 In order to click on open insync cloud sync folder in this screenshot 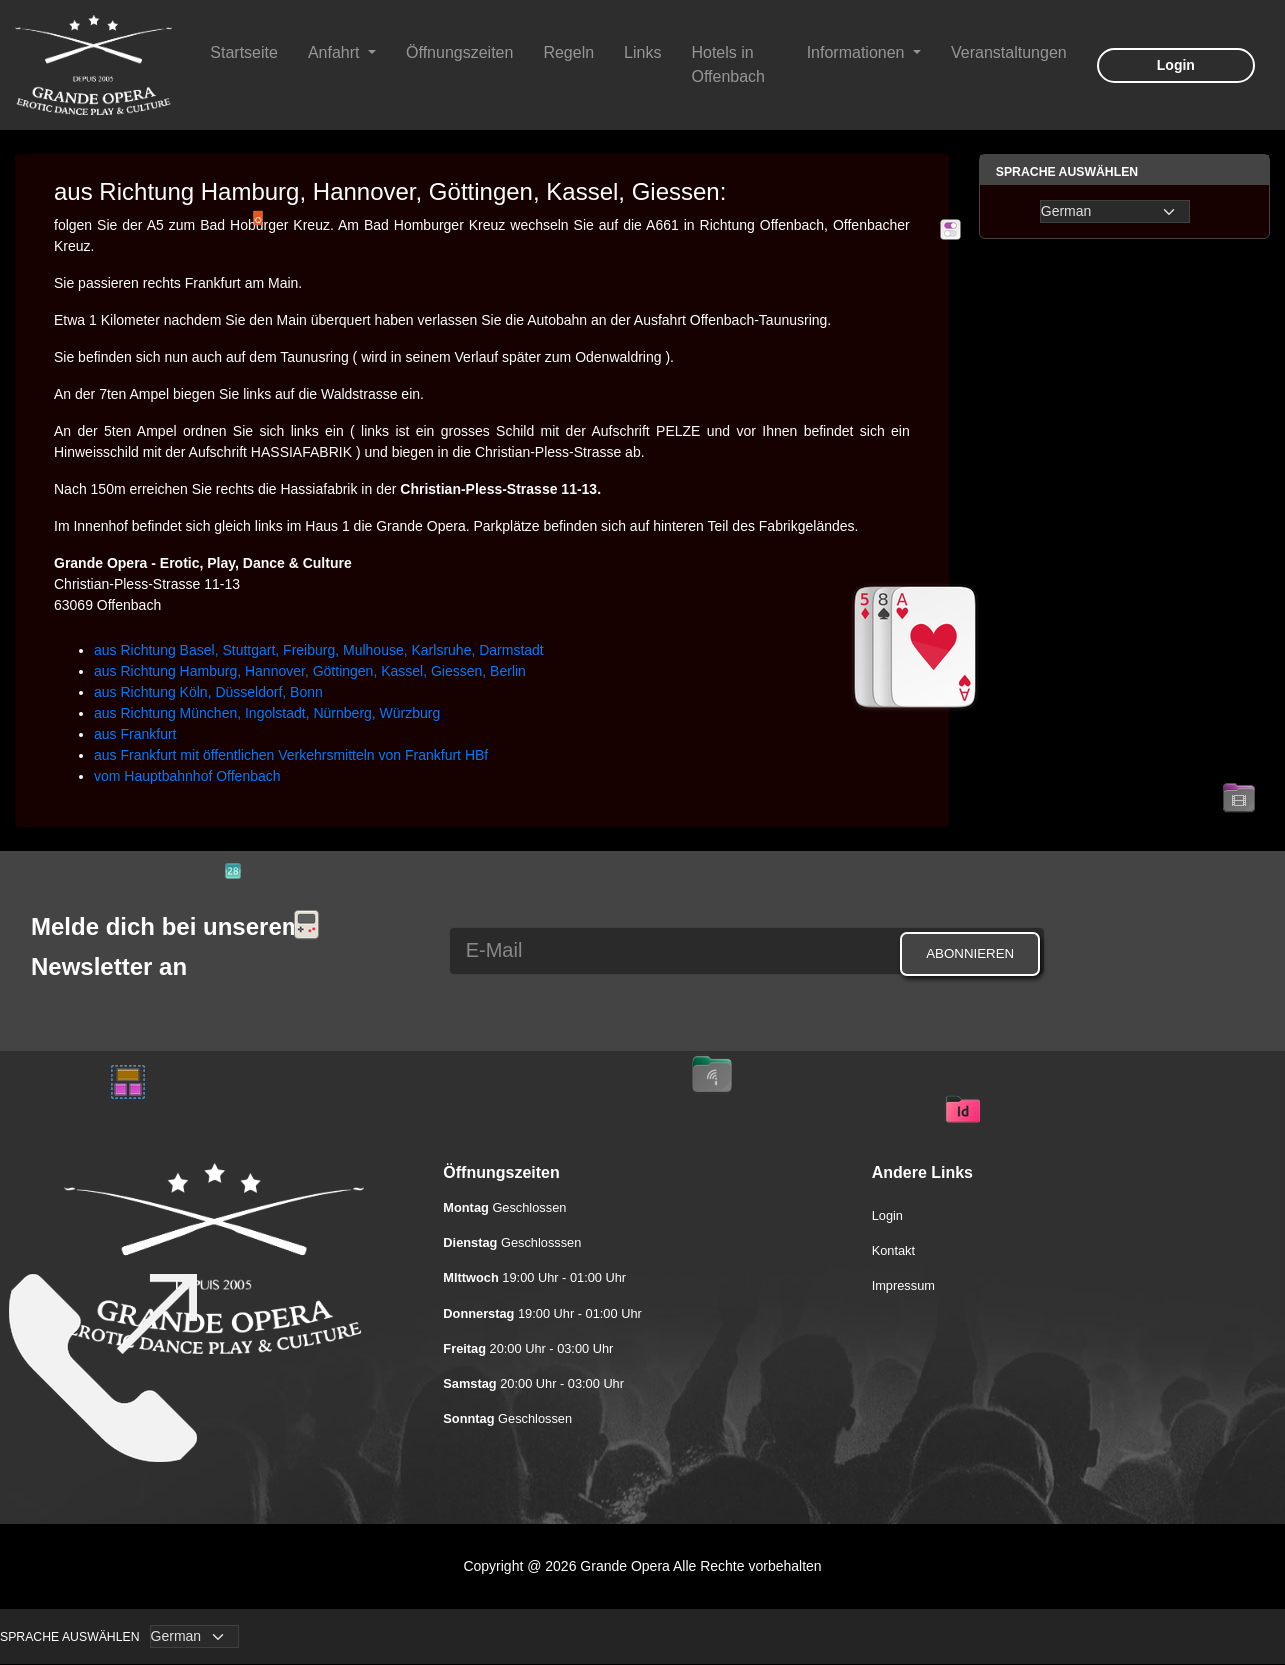, I will do `click(712, 1074)`.